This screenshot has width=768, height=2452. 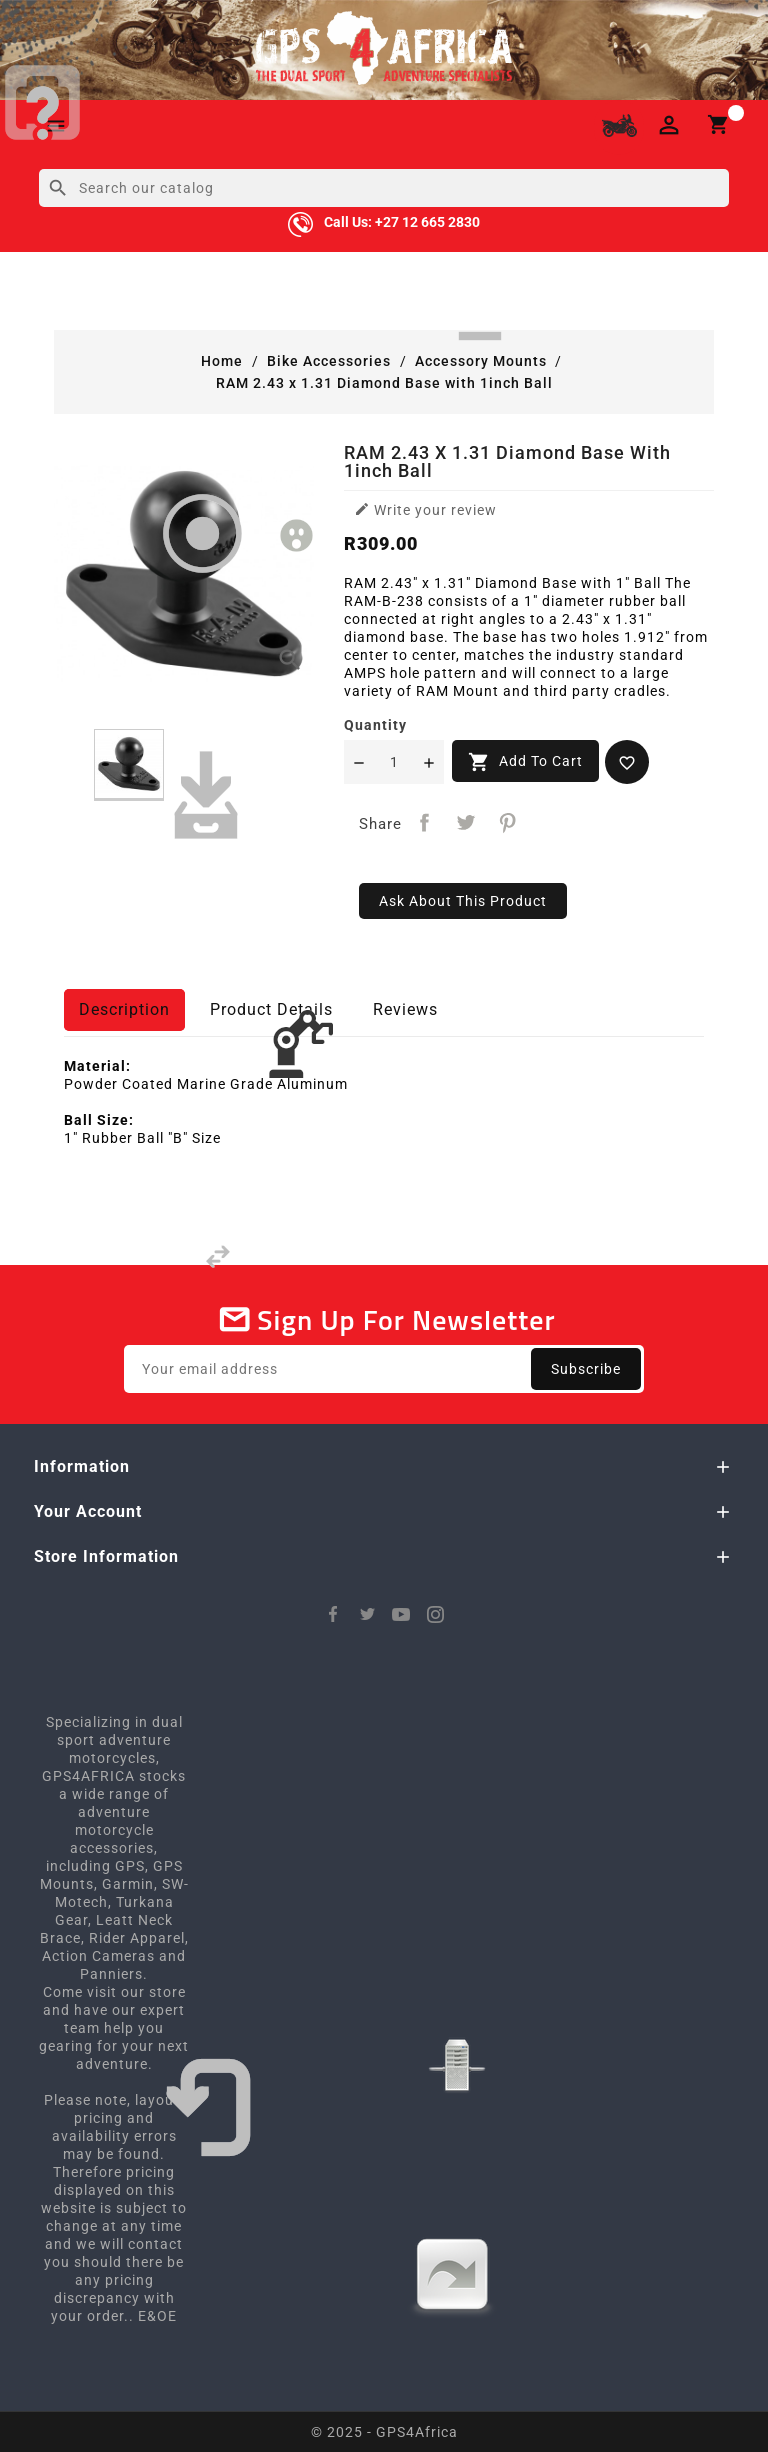 What do you see at coordinates (299, 1044) in the screenshot?
I see `open builder or automation tools` at bounding box center [299, 1044].